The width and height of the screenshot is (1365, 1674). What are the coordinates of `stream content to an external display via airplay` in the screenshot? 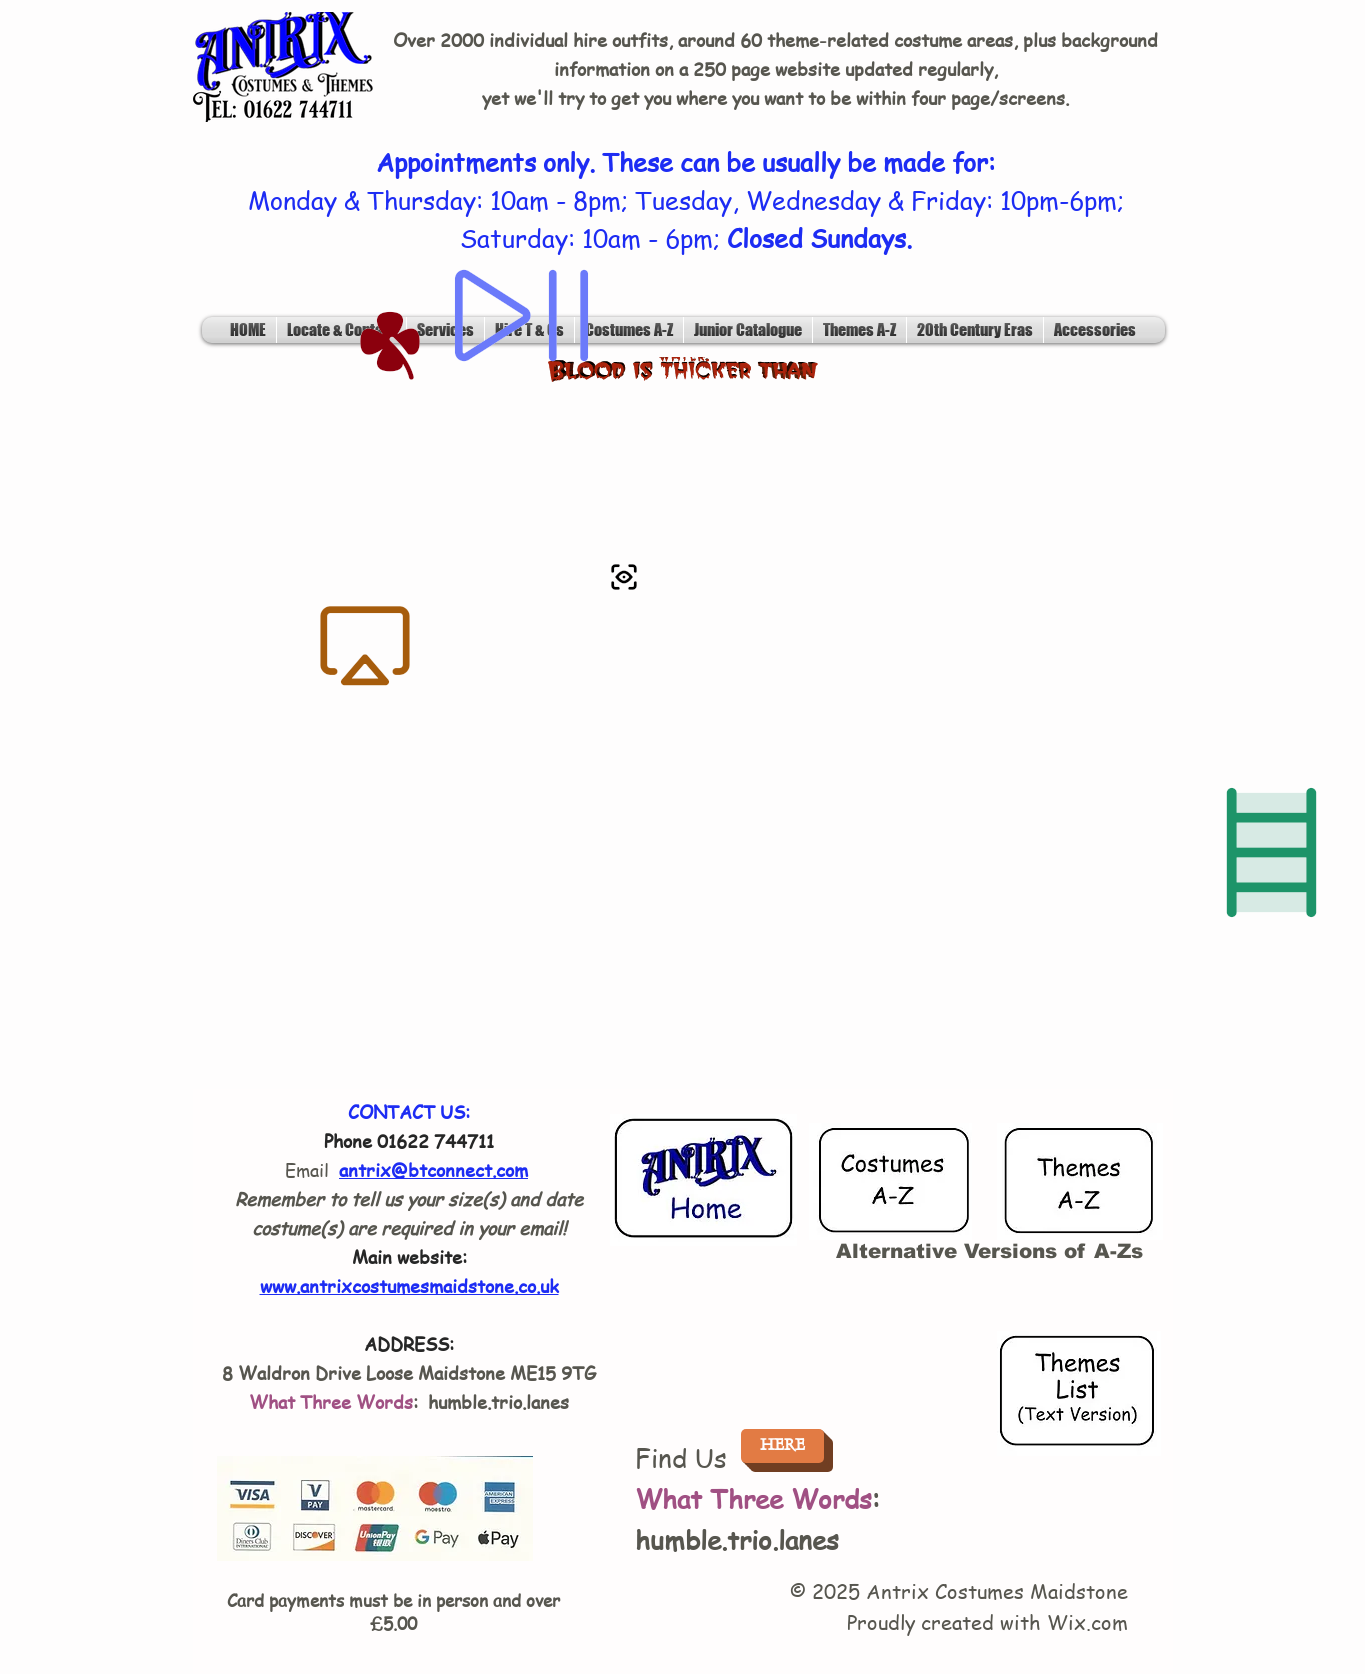 It's located at (365, 644).